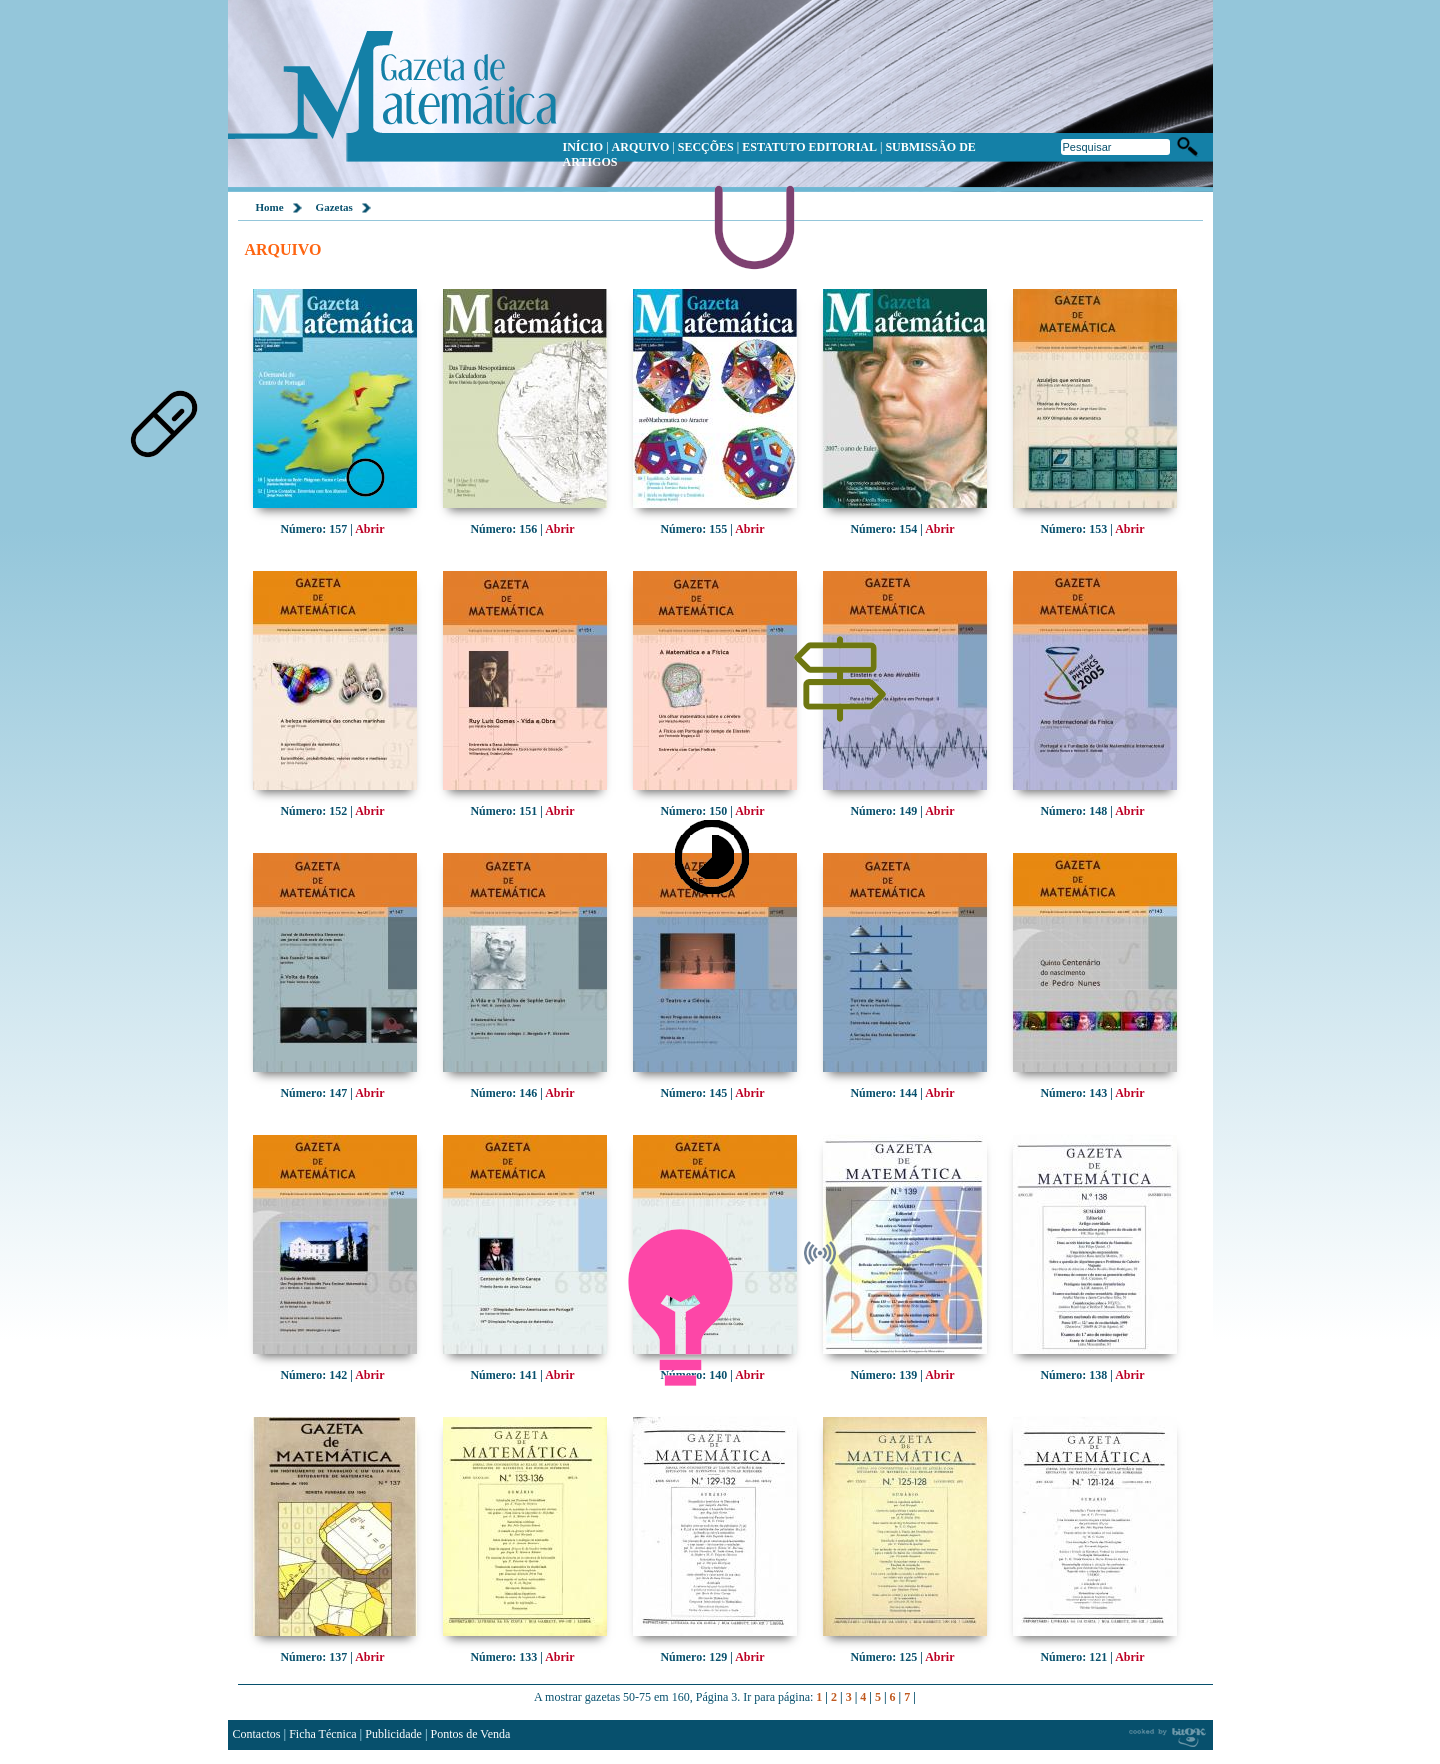 Image resolution: width=1440 pixels, height=1764 pixels. I want to click on unselected radio button option, so click(365, 477).